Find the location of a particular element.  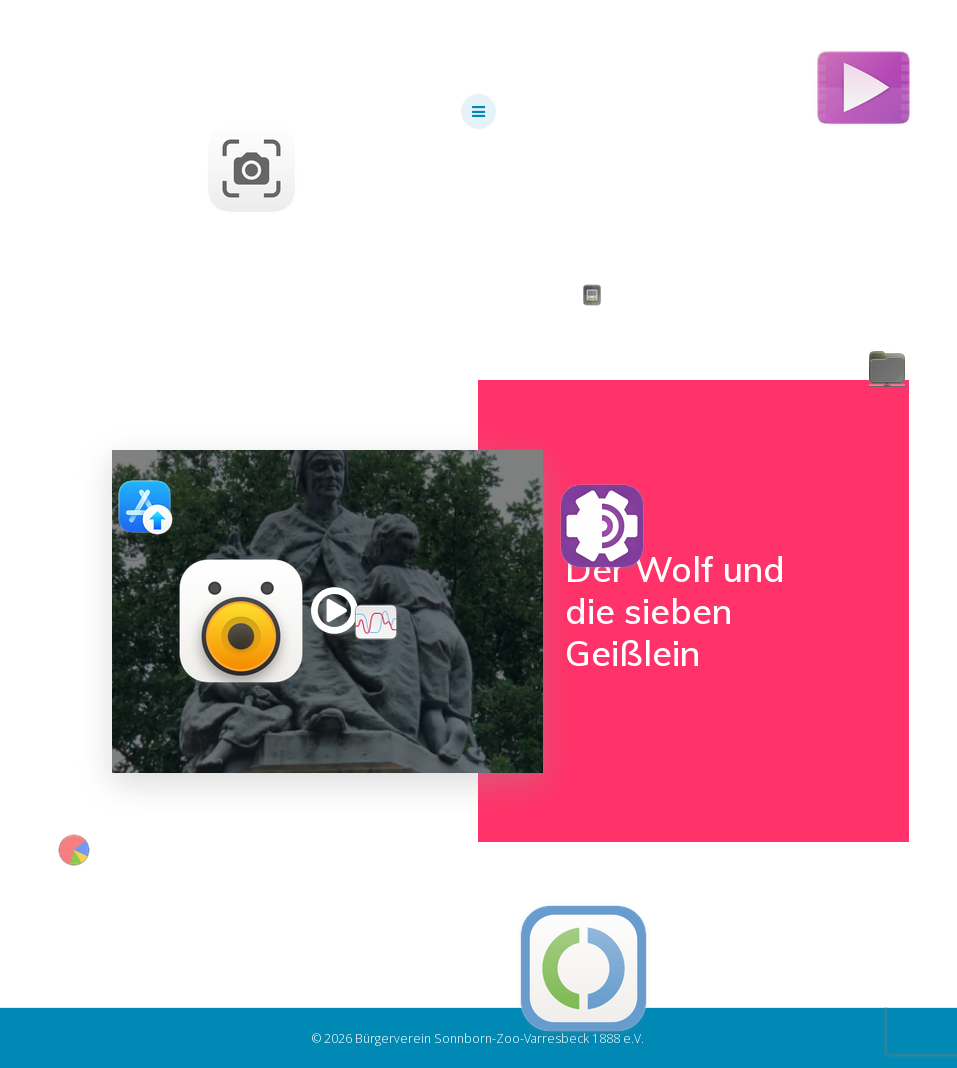

open the AusweisApp for German digital ID authentication is located at coordinates (583, 968).